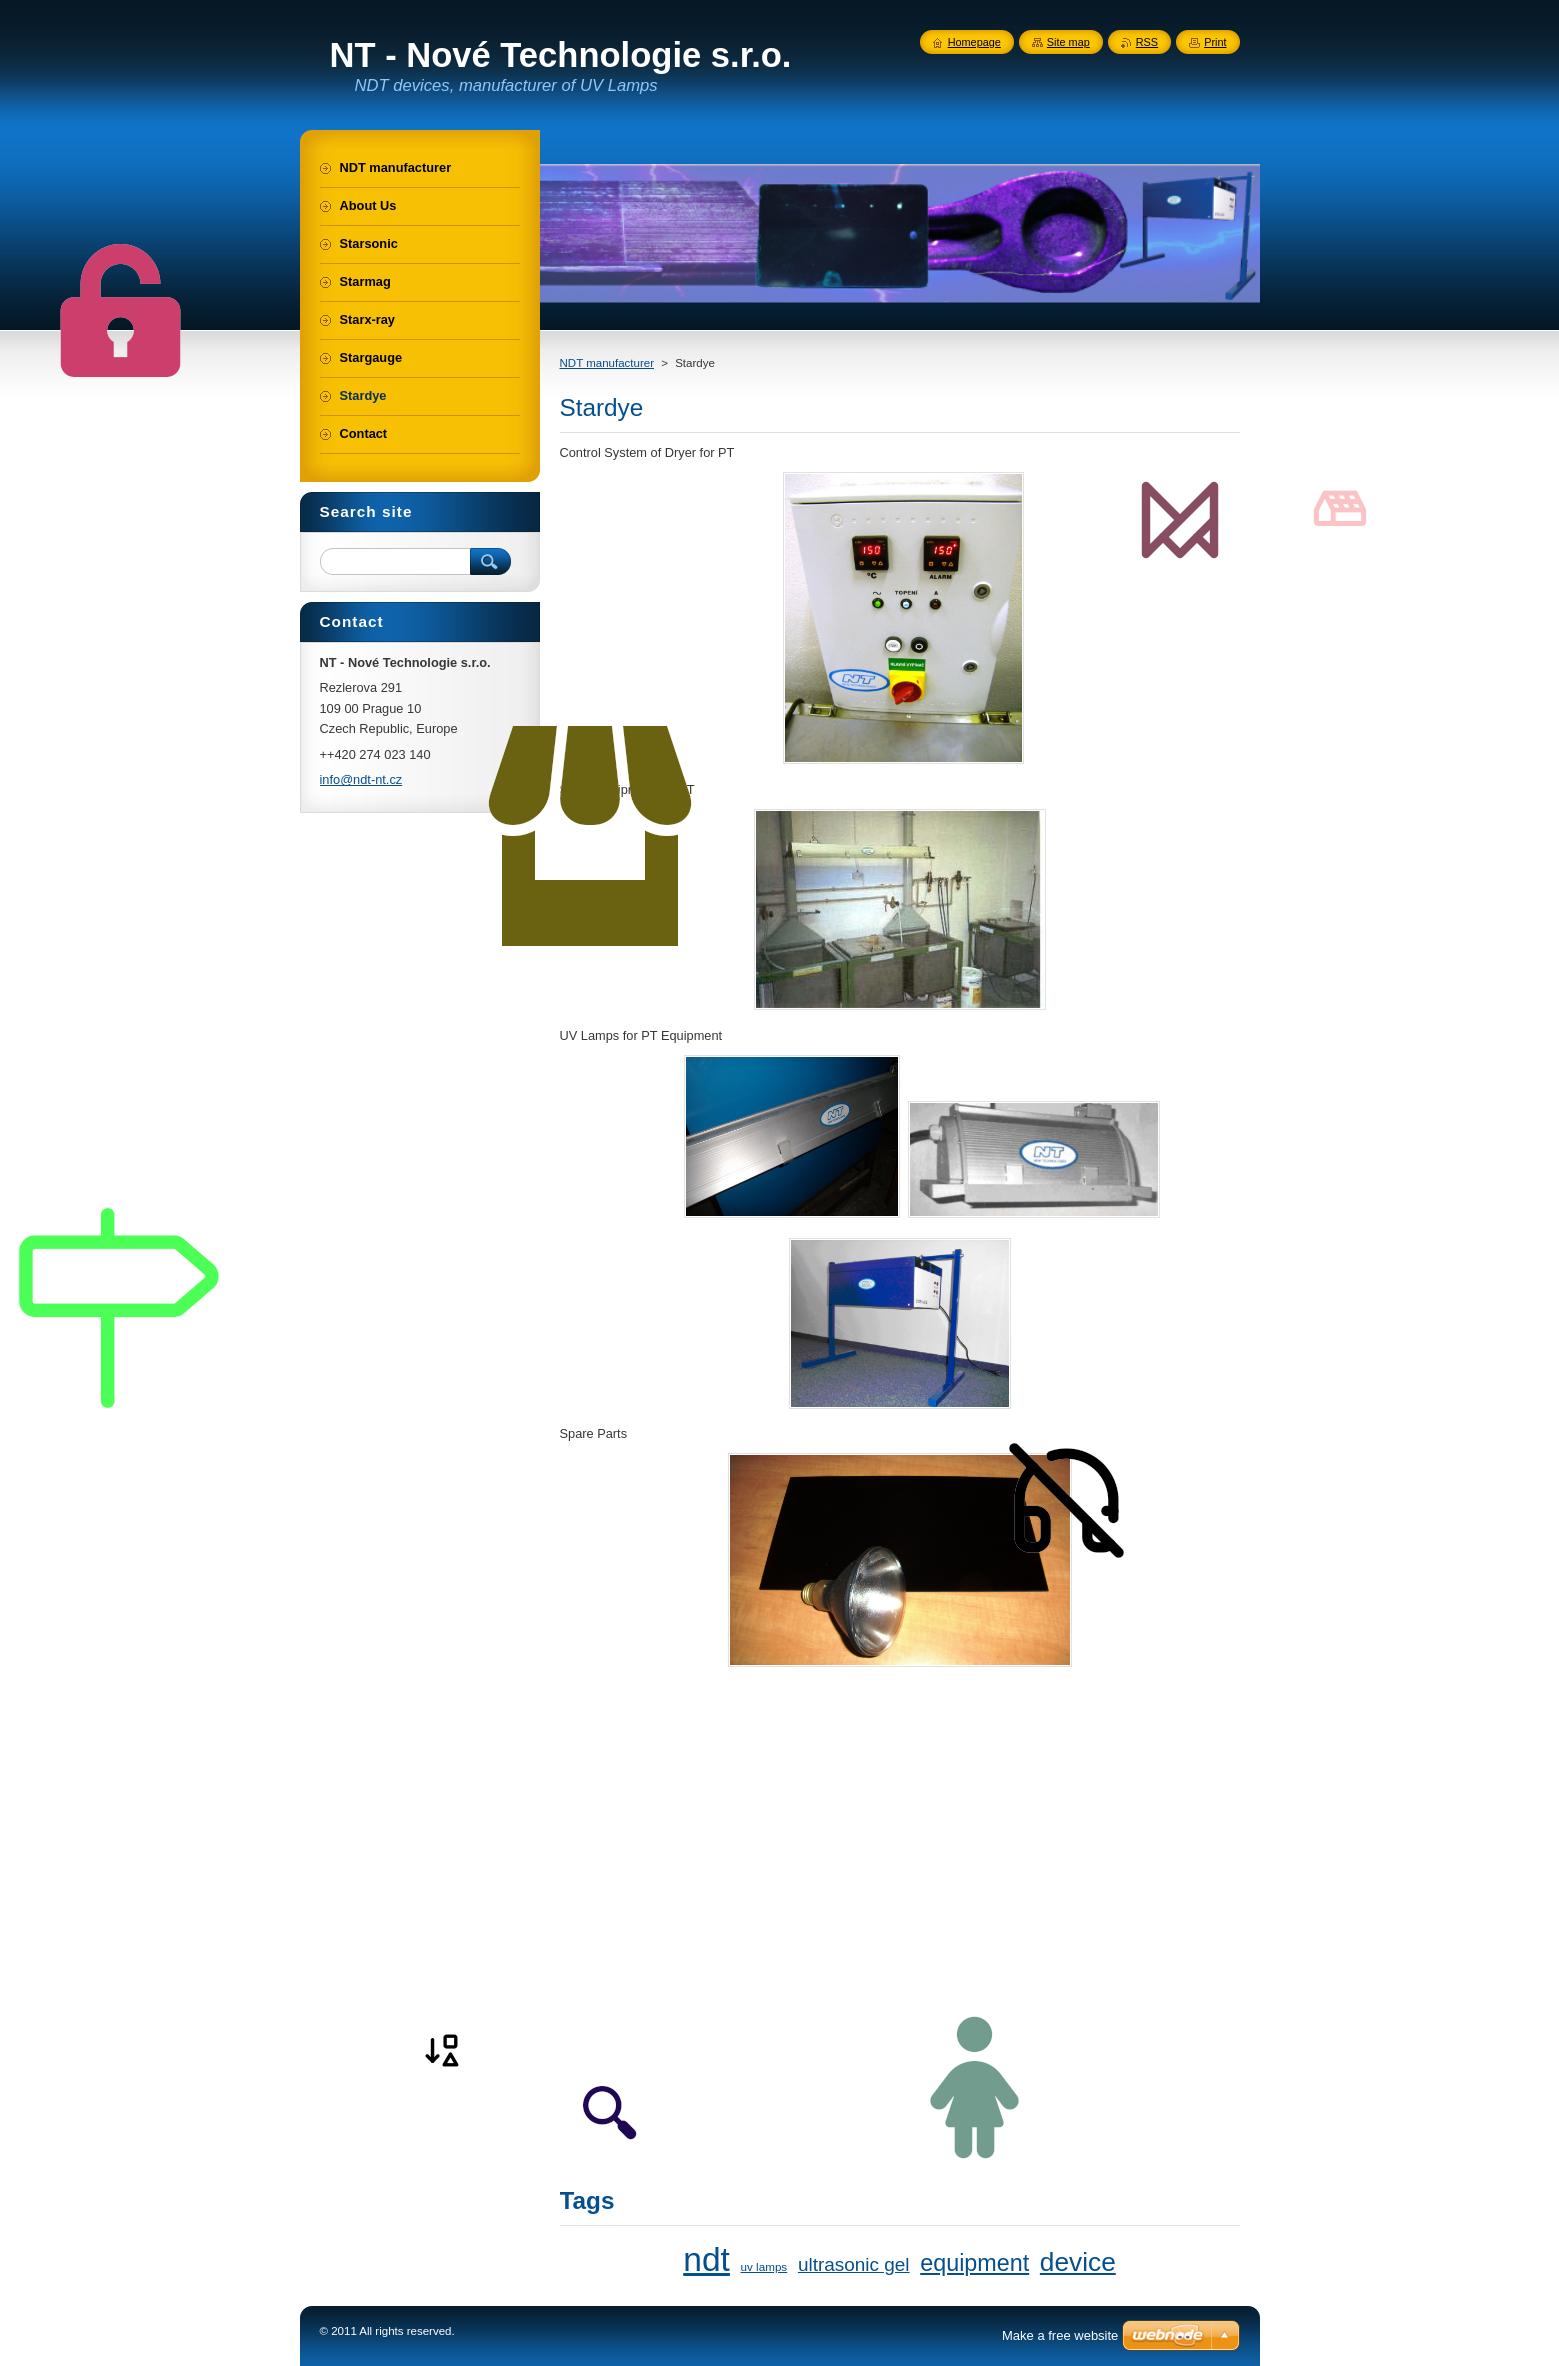 The image size is (1559, 2366). What do you see at coordinates (610, 2113) in the screenshot?
I see `search for content or items` at bounding box center [610, 2113].